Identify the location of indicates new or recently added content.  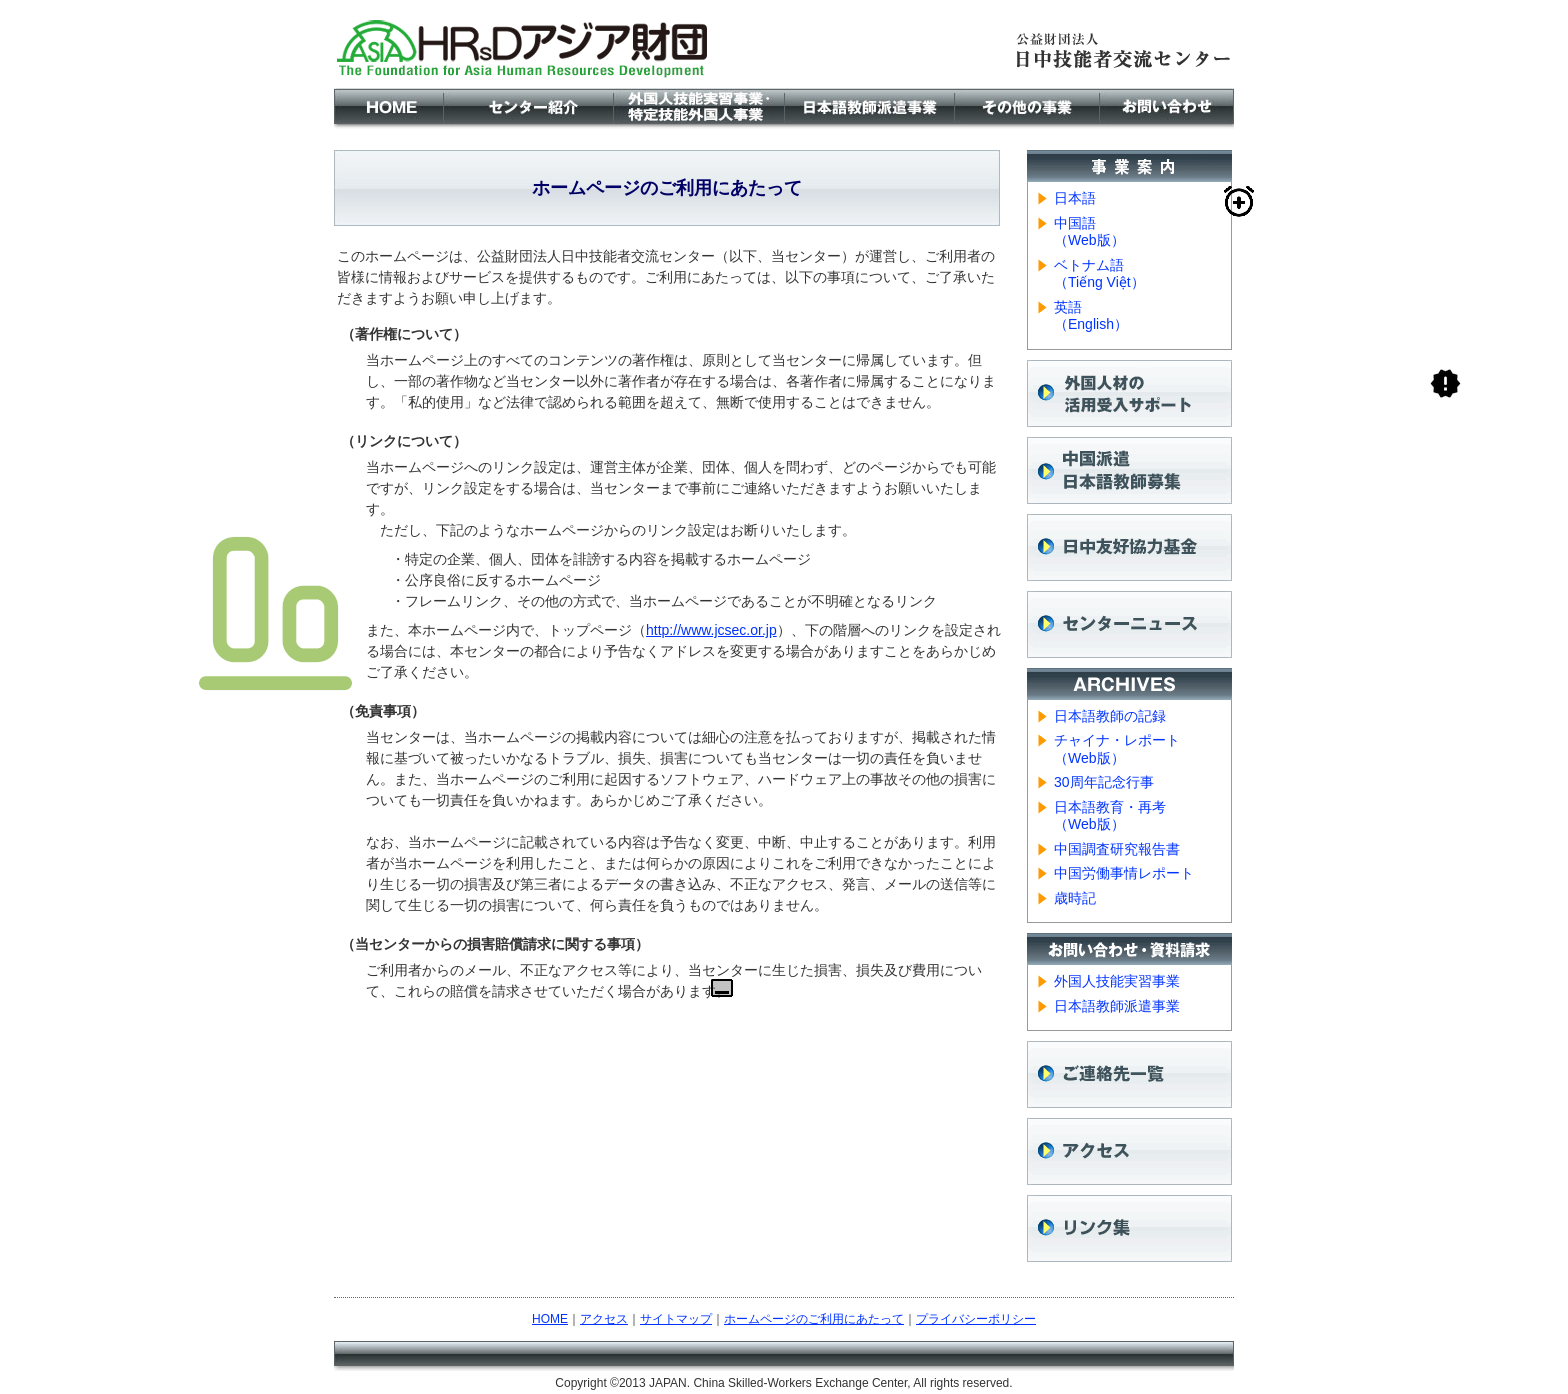
(1445, 383).